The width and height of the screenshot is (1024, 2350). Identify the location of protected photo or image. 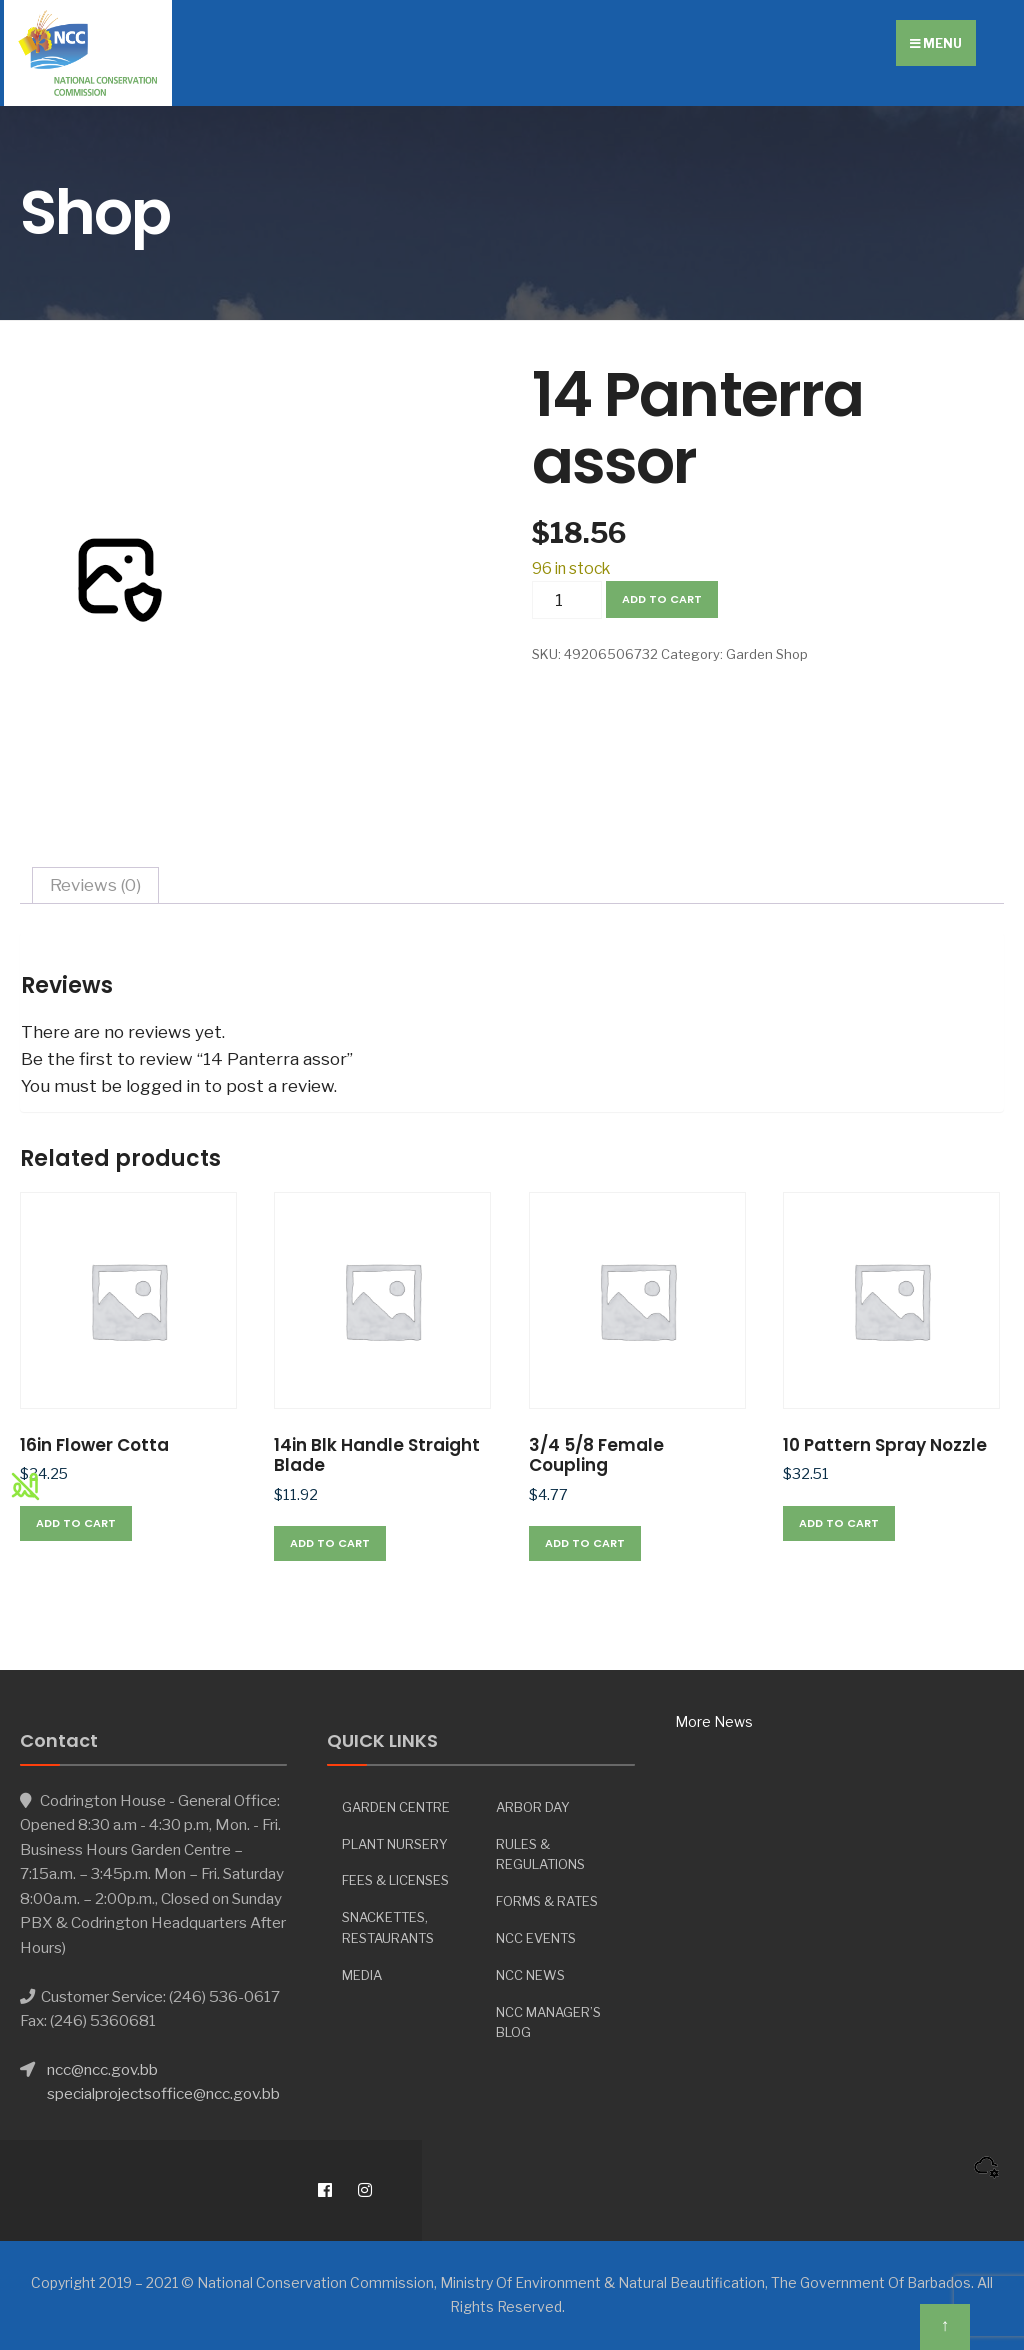
(116, 576).